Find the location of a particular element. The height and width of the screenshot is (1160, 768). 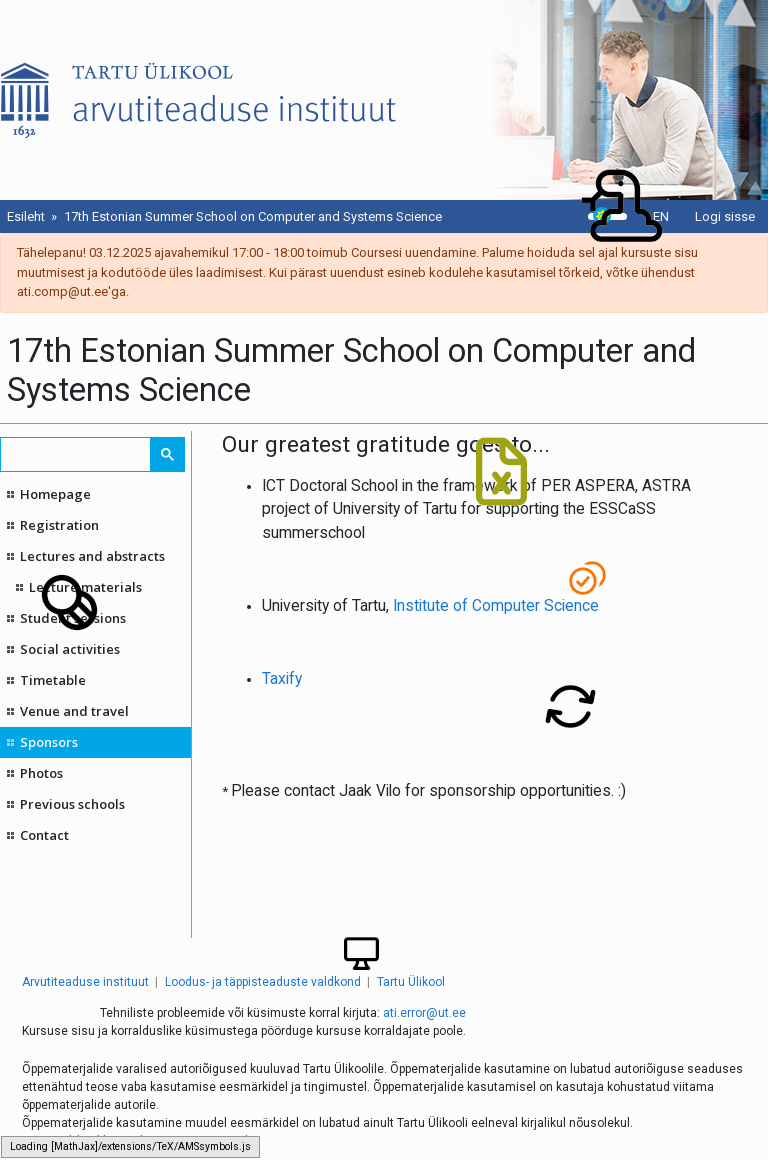

view desktop version of site is located at coordinates (361, 952).